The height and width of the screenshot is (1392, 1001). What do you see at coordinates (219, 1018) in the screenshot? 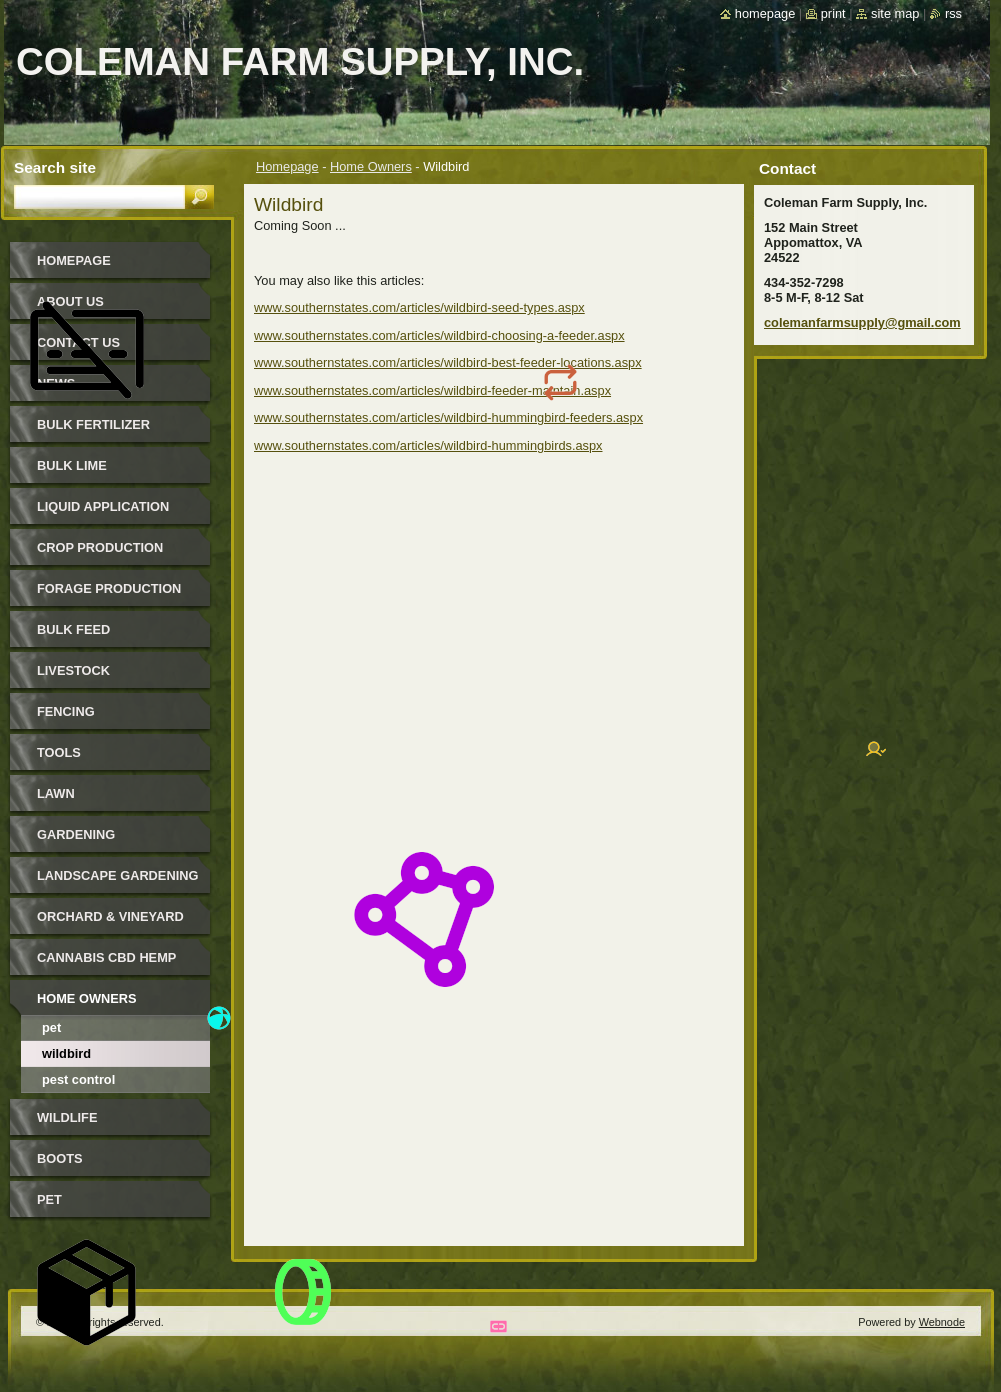
I see `access games or entertainment features` at bounding box center [219, 1018].